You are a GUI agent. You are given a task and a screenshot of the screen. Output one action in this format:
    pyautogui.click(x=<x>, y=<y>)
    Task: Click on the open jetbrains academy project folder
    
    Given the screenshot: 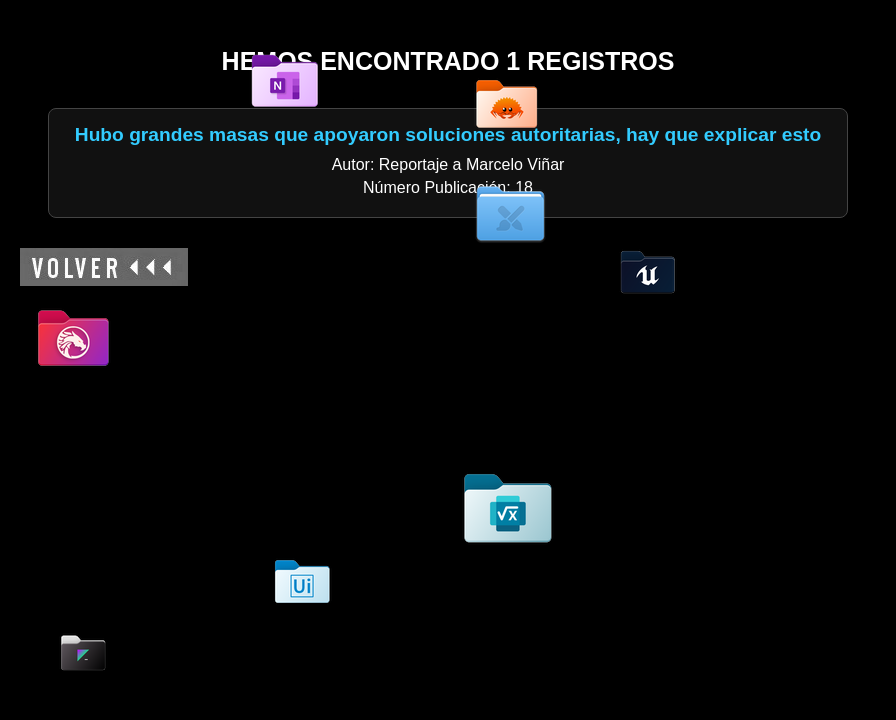 What is the action you would take?
    pyautogui.click(x=83, y=654)
    